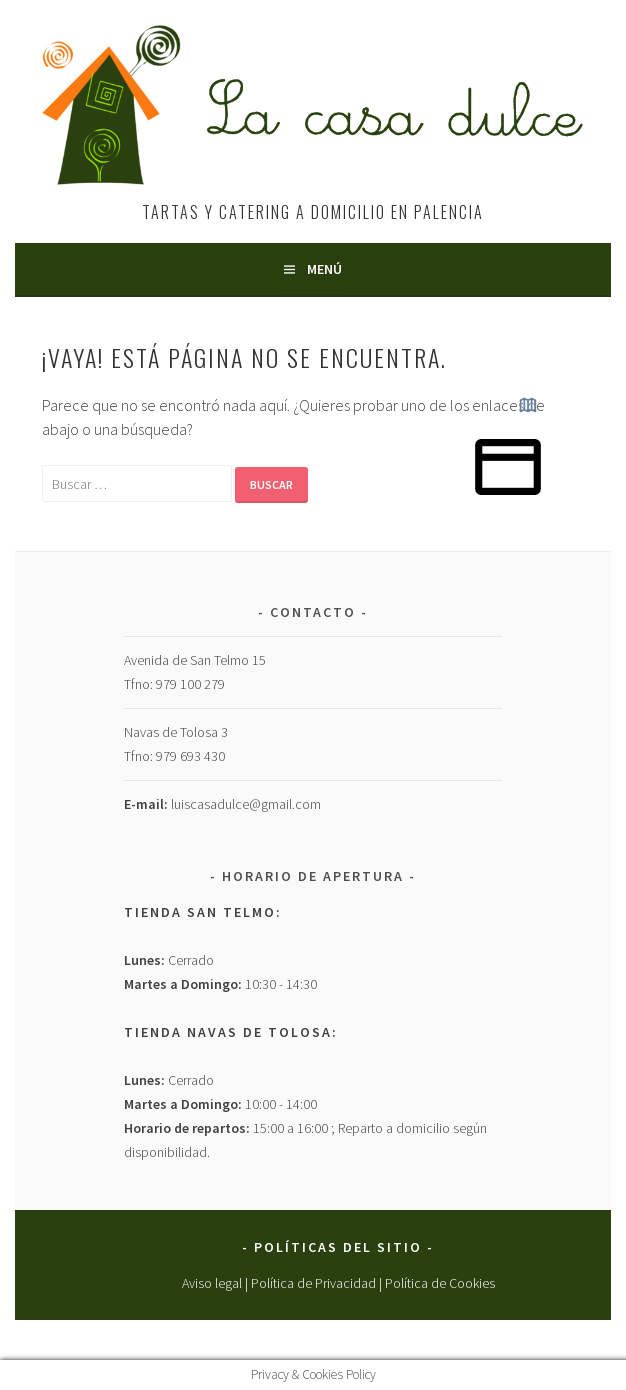 This screenshot has height=1390, width=626. Describe the element at coordinates (508, 467) in the screenshot. I see `open web browser` at that location.